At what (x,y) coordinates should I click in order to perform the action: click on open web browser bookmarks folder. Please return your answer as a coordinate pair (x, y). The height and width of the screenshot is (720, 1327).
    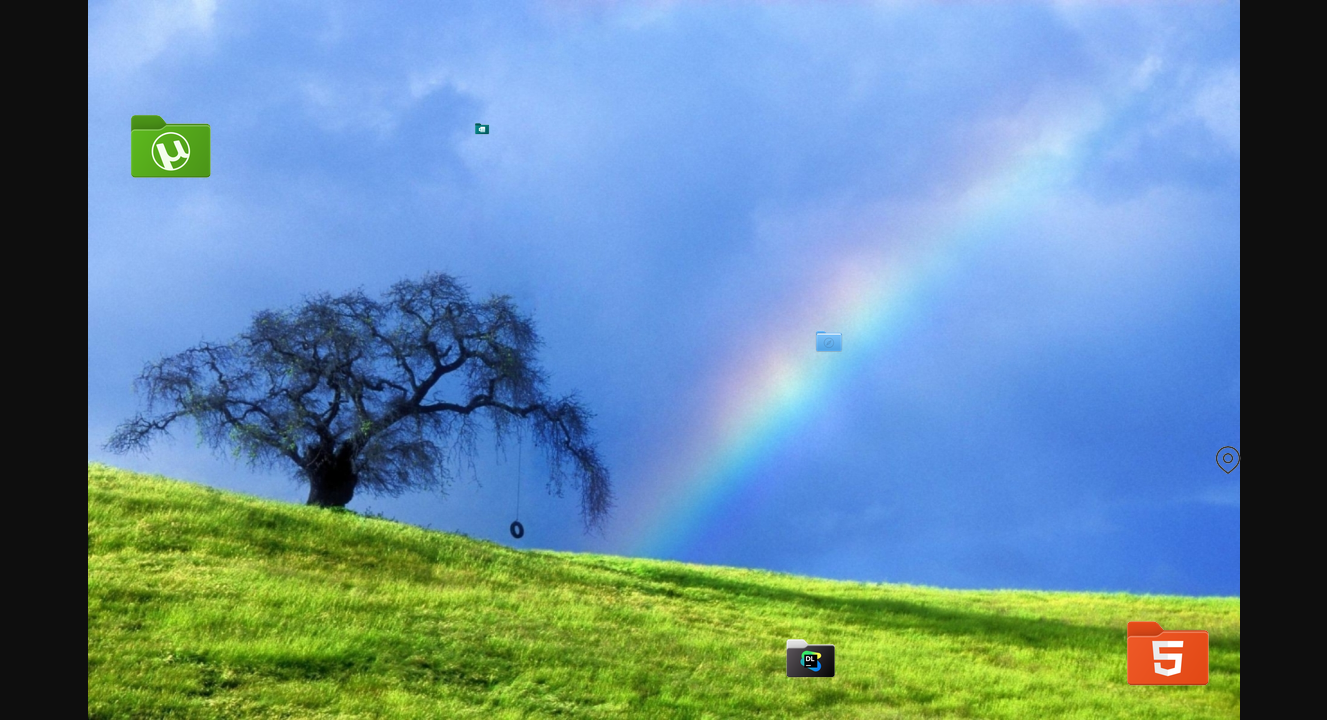
    Looking at the image, I should click on (829, 341).